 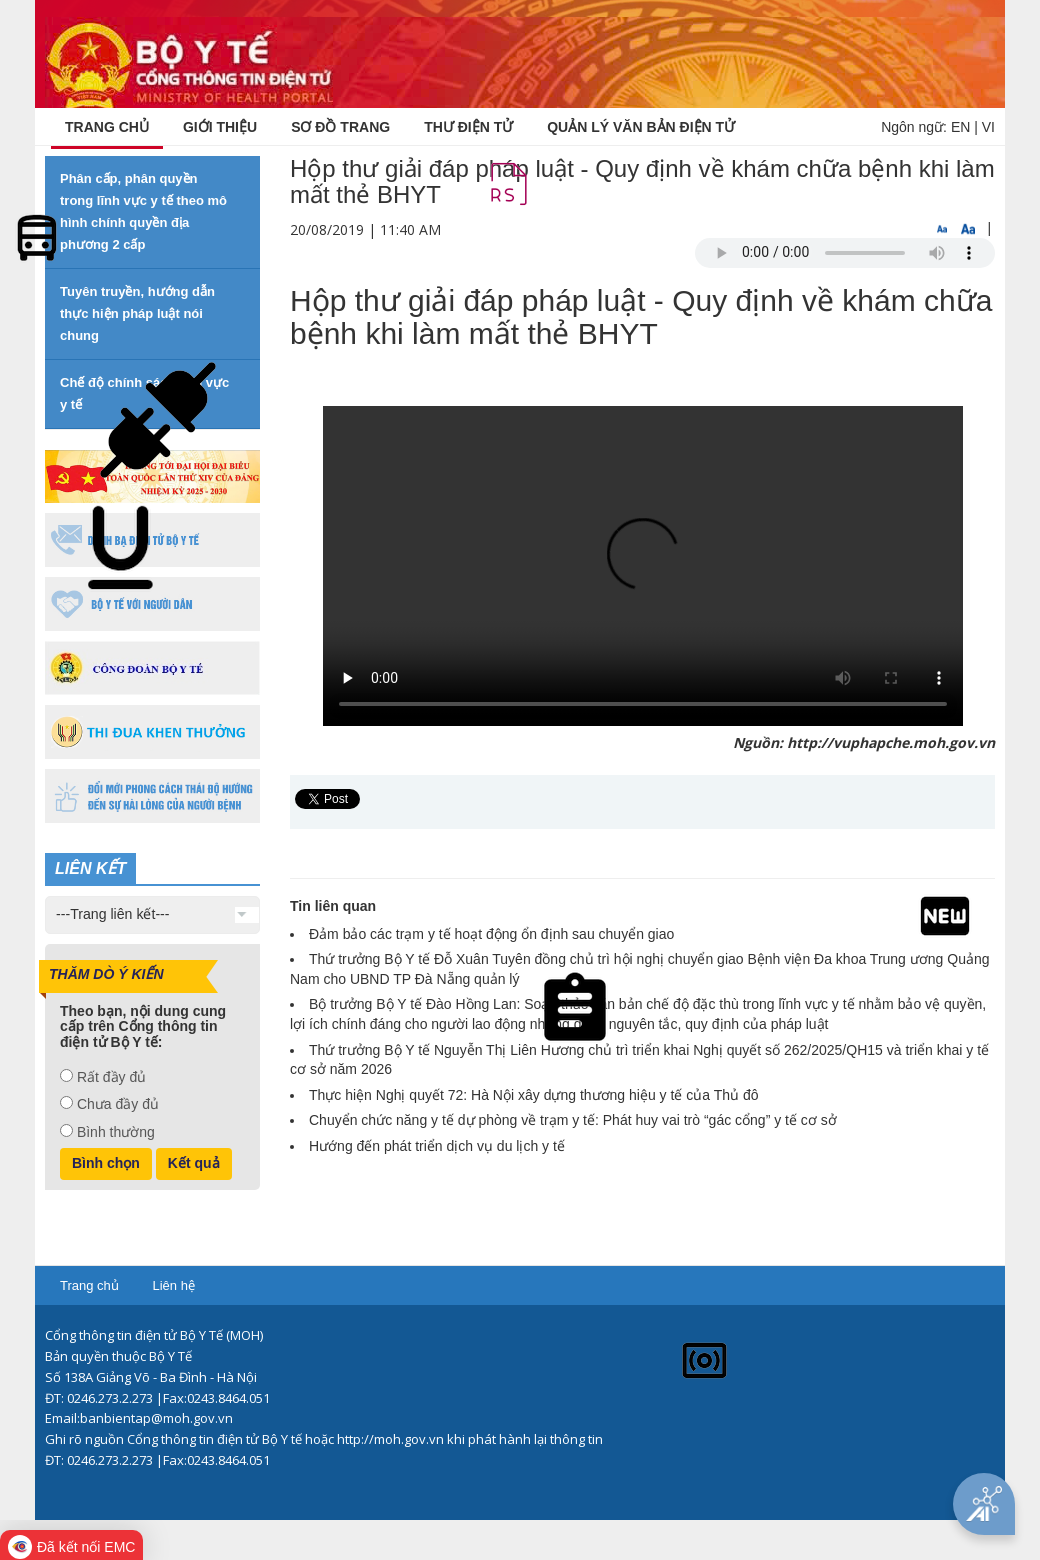 I want to click on get bus directions or routes, so click(x=37, y=239).